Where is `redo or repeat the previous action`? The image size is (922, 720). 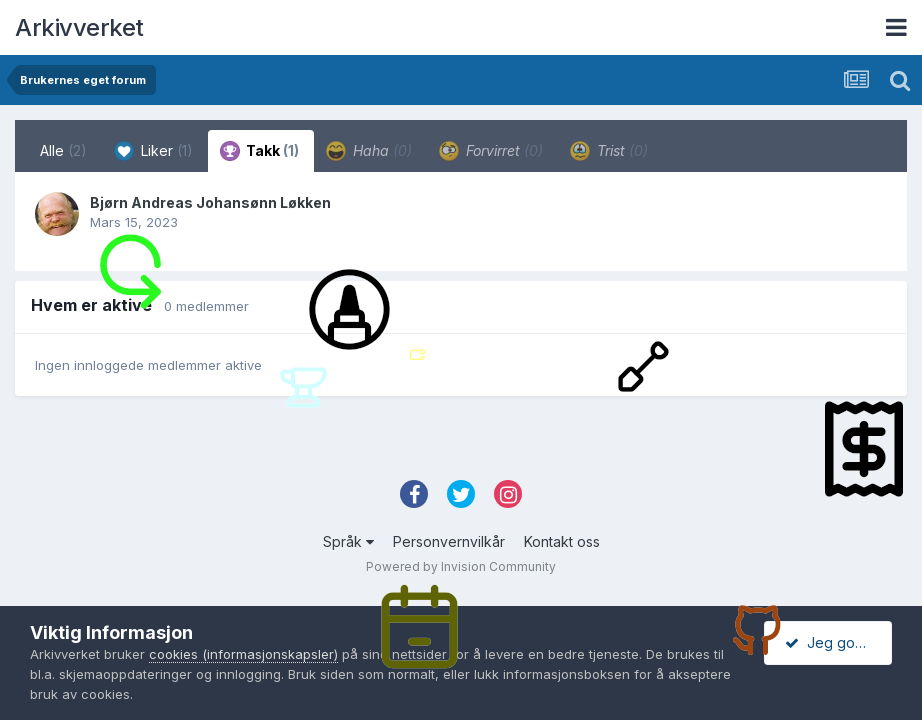 redo or repeat the previous action is located at coordinates (130, 271).